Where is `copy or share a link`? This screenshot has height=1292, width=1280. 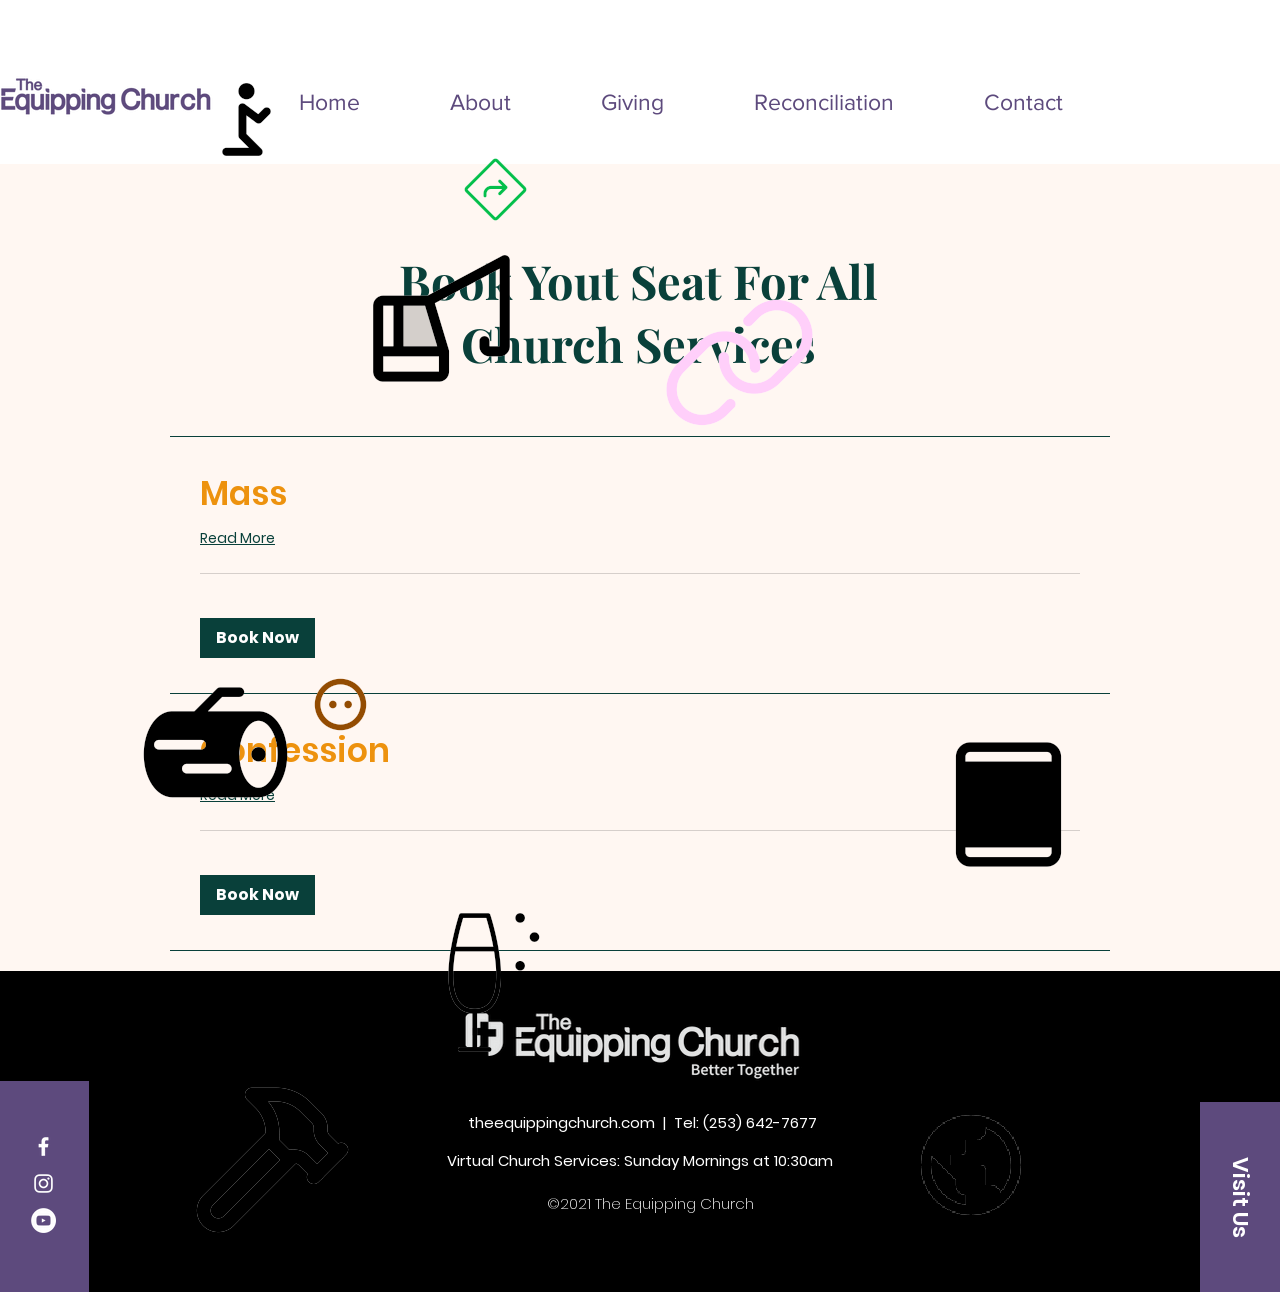
copy or share a link is located at coordinates (739, 362).